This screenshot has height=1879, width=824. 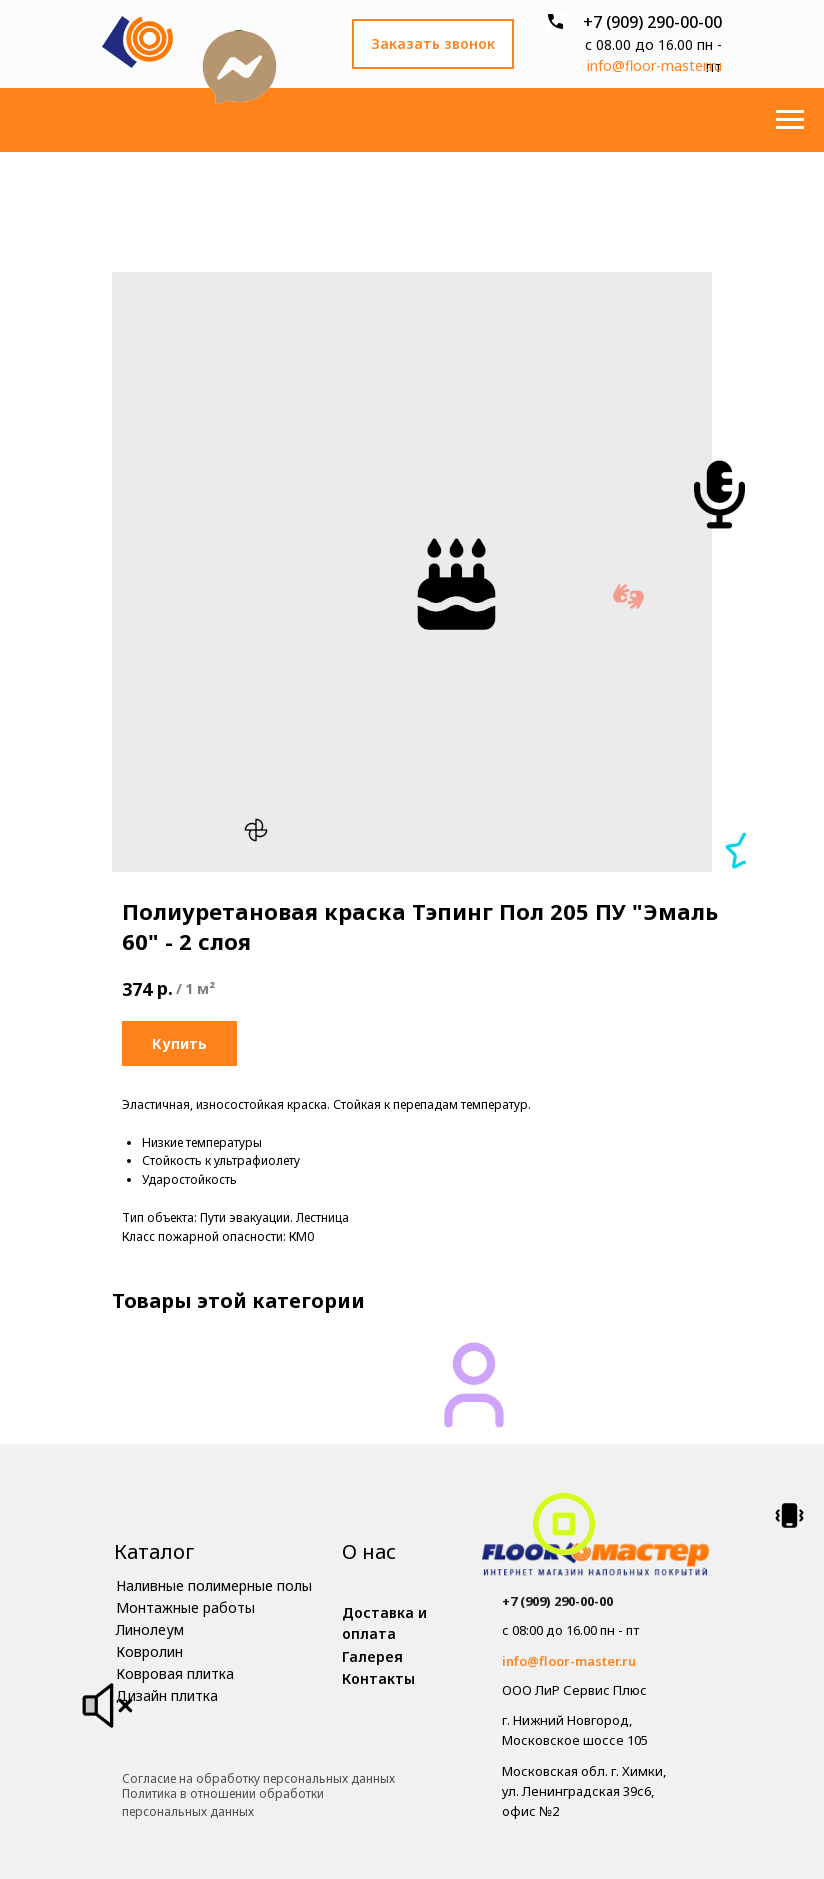 What do you see at coordinates (628, 596) in the screenshot?
I see `access ASL interpretation services` at bounding box center [628, 596].